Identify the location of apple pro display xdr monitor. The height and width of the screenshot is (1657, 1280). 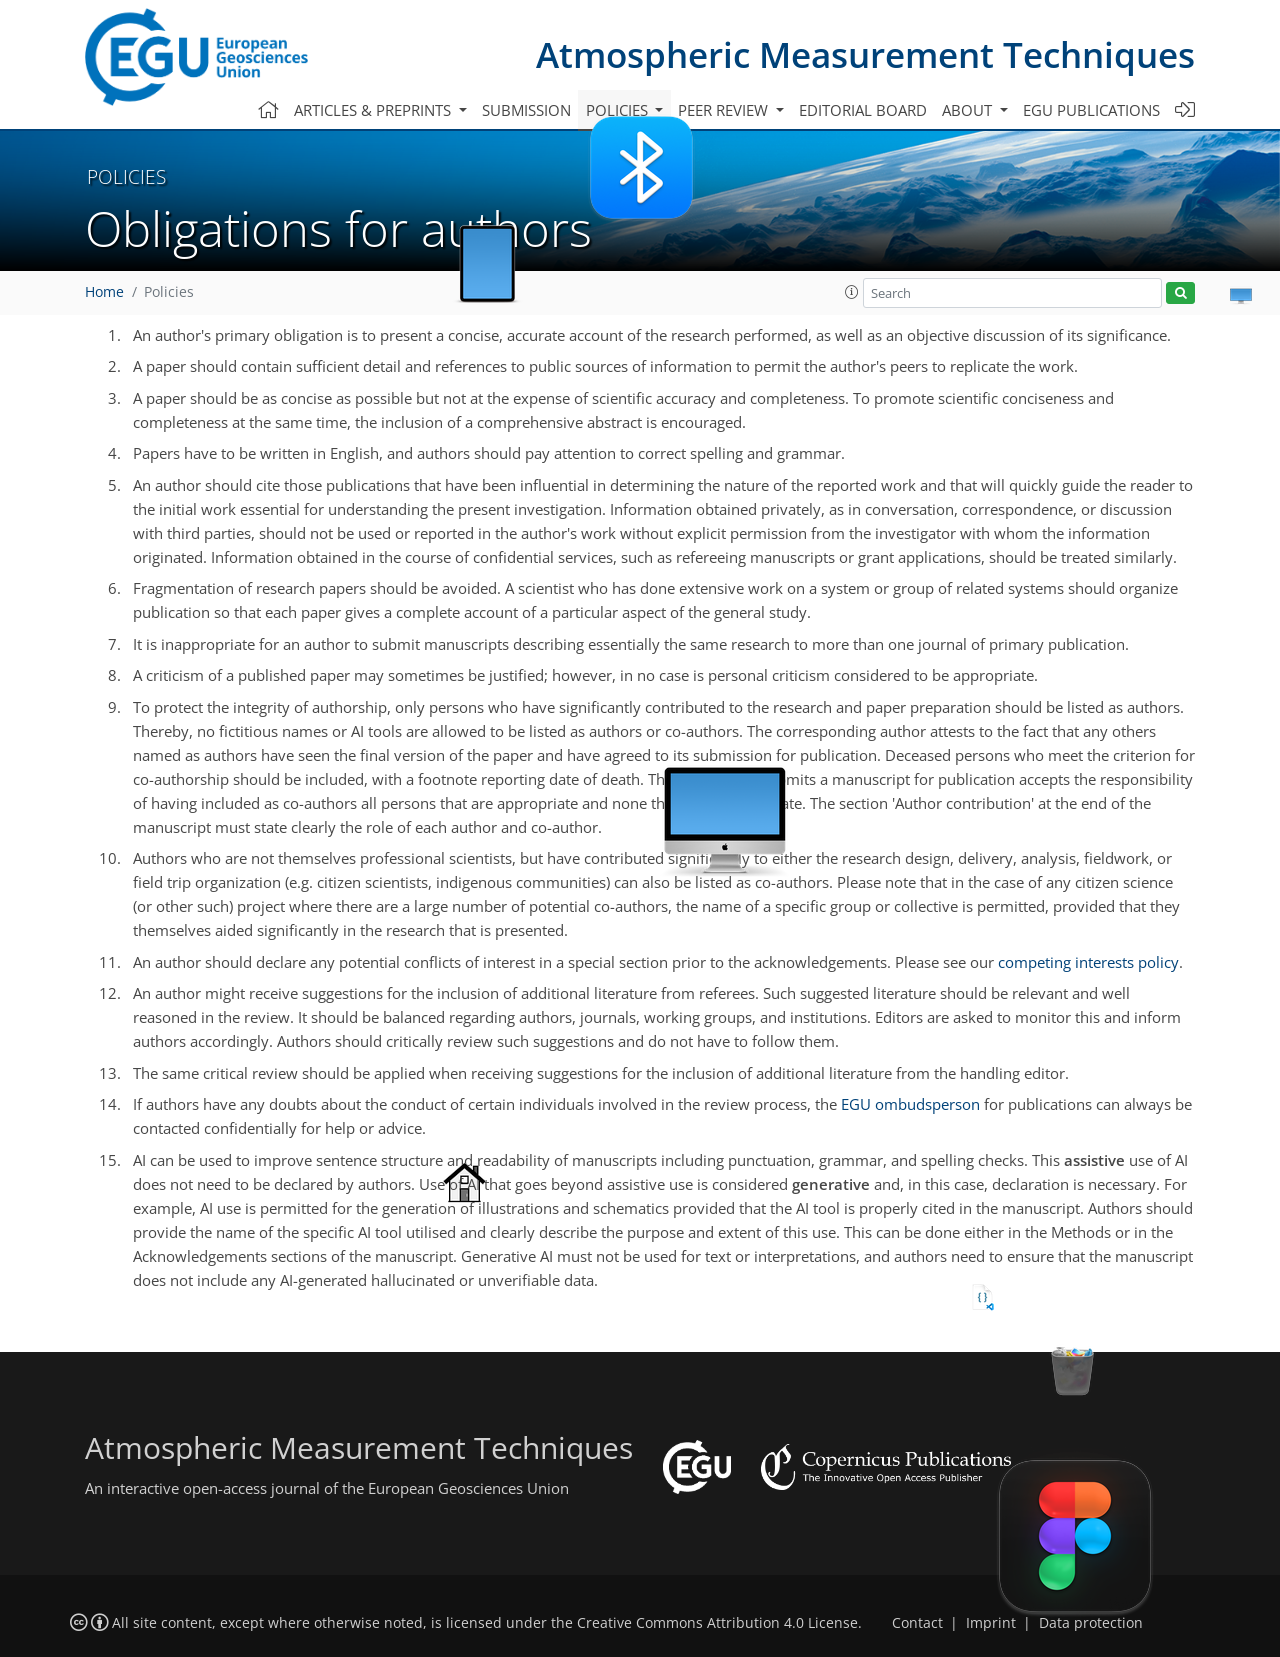
(1241, 294).